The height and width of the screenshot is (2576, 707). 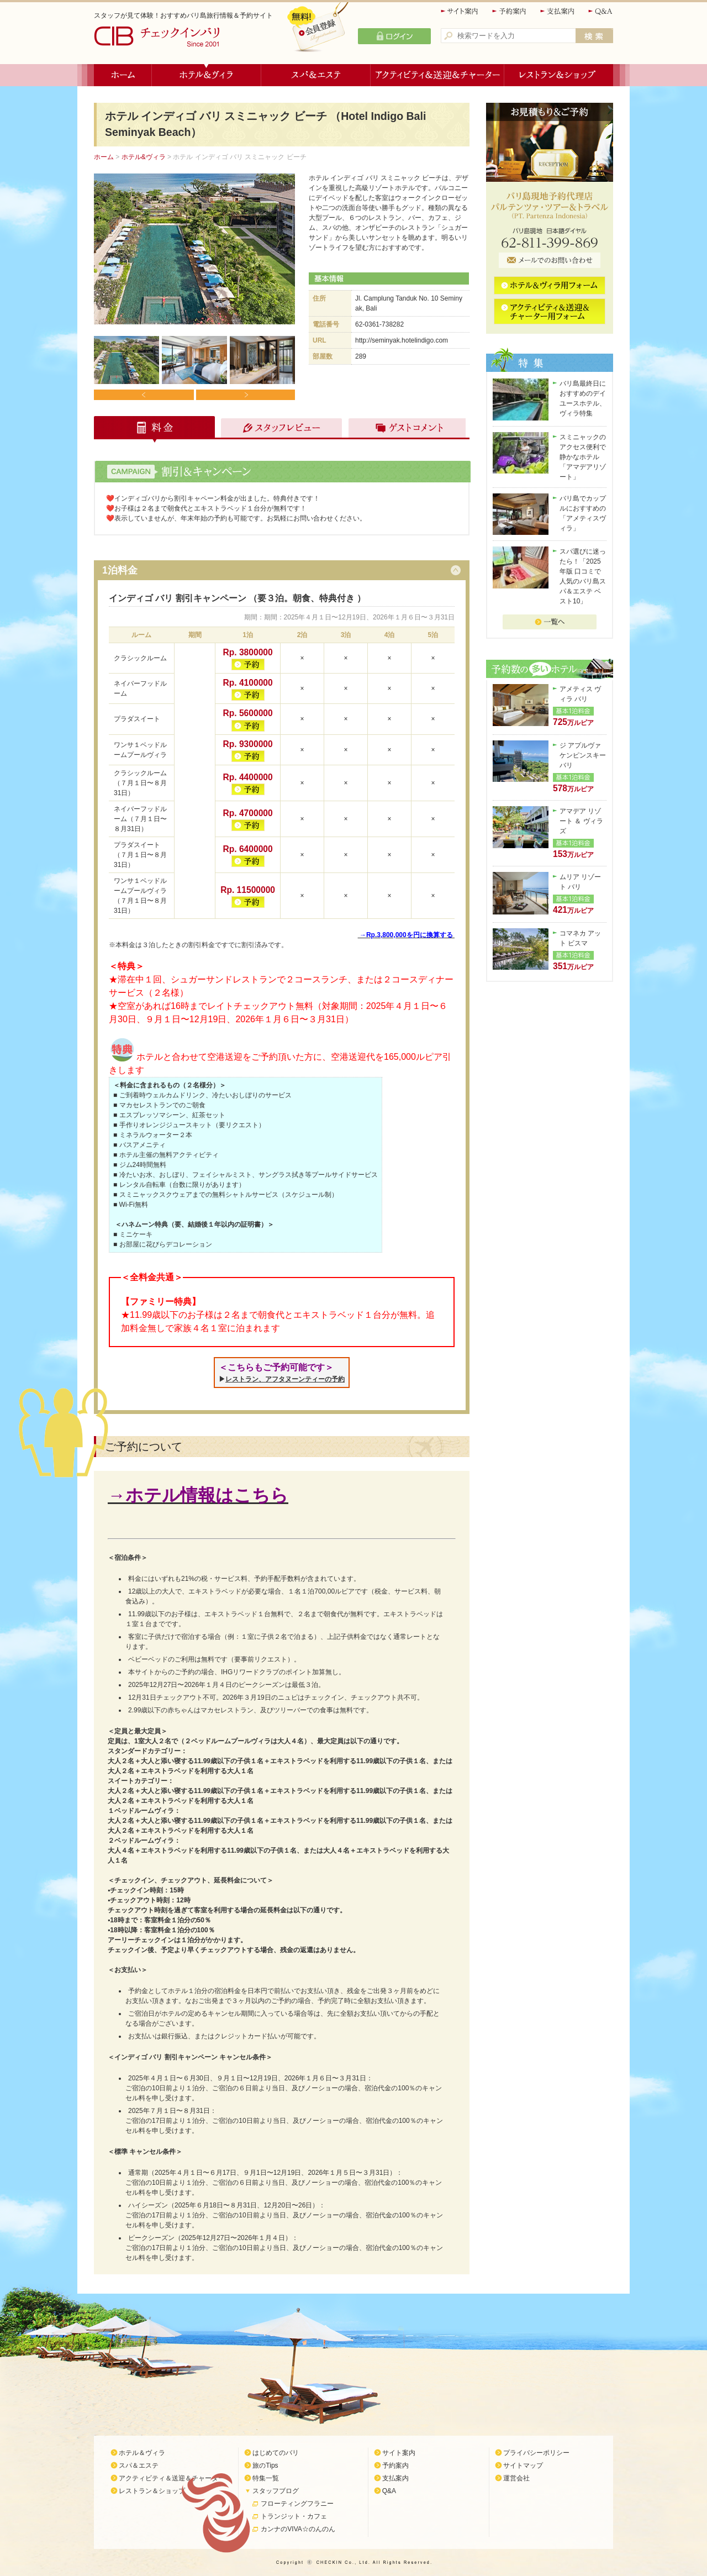 What do you see at coordinates (219, 2513) in the screenshot?
I see `incense or aromatherapy item in a game inventory` at bounding box center [219, 2513].